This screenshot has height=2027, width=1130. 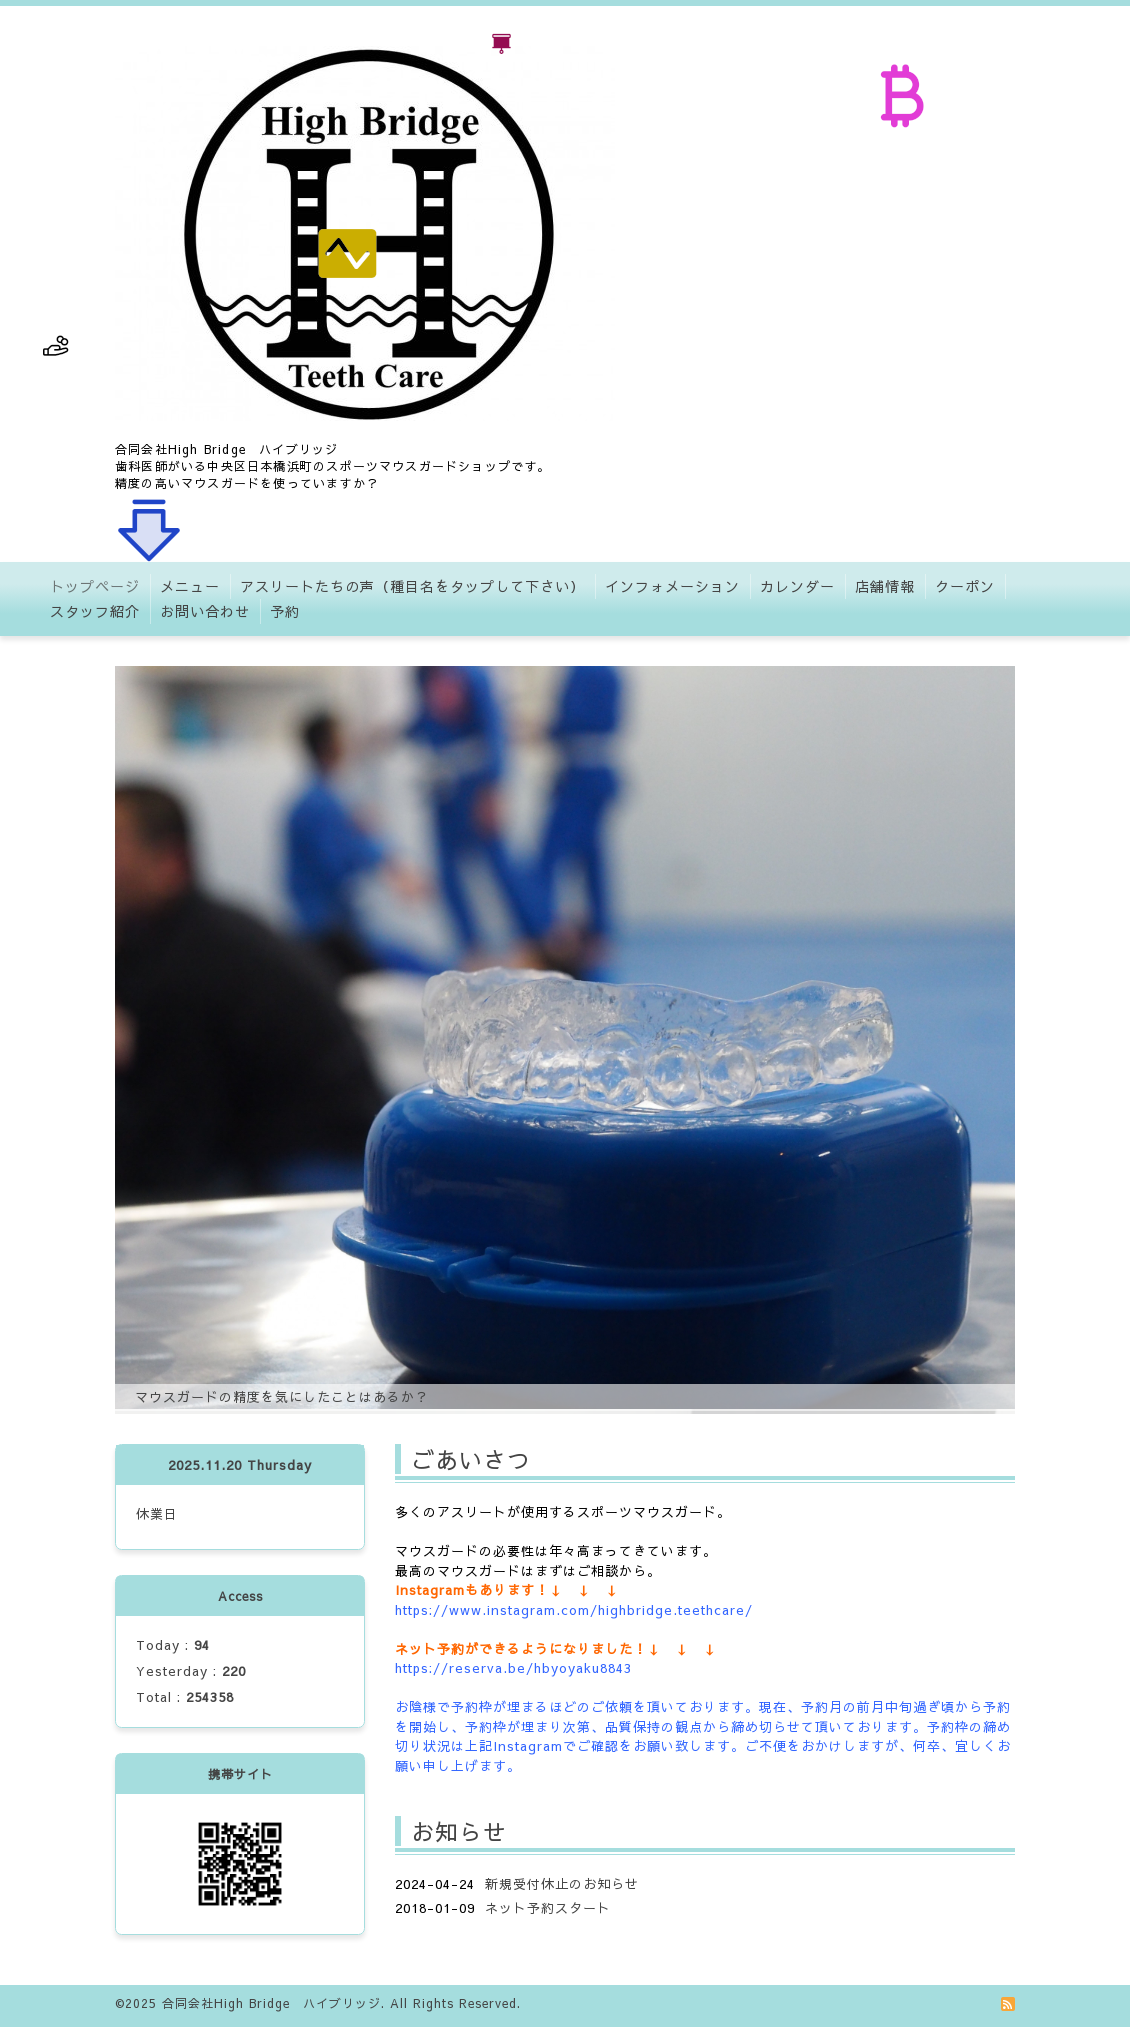 I want to click on toggle triangle waveform in audio settings, so click(x=347, y=253).